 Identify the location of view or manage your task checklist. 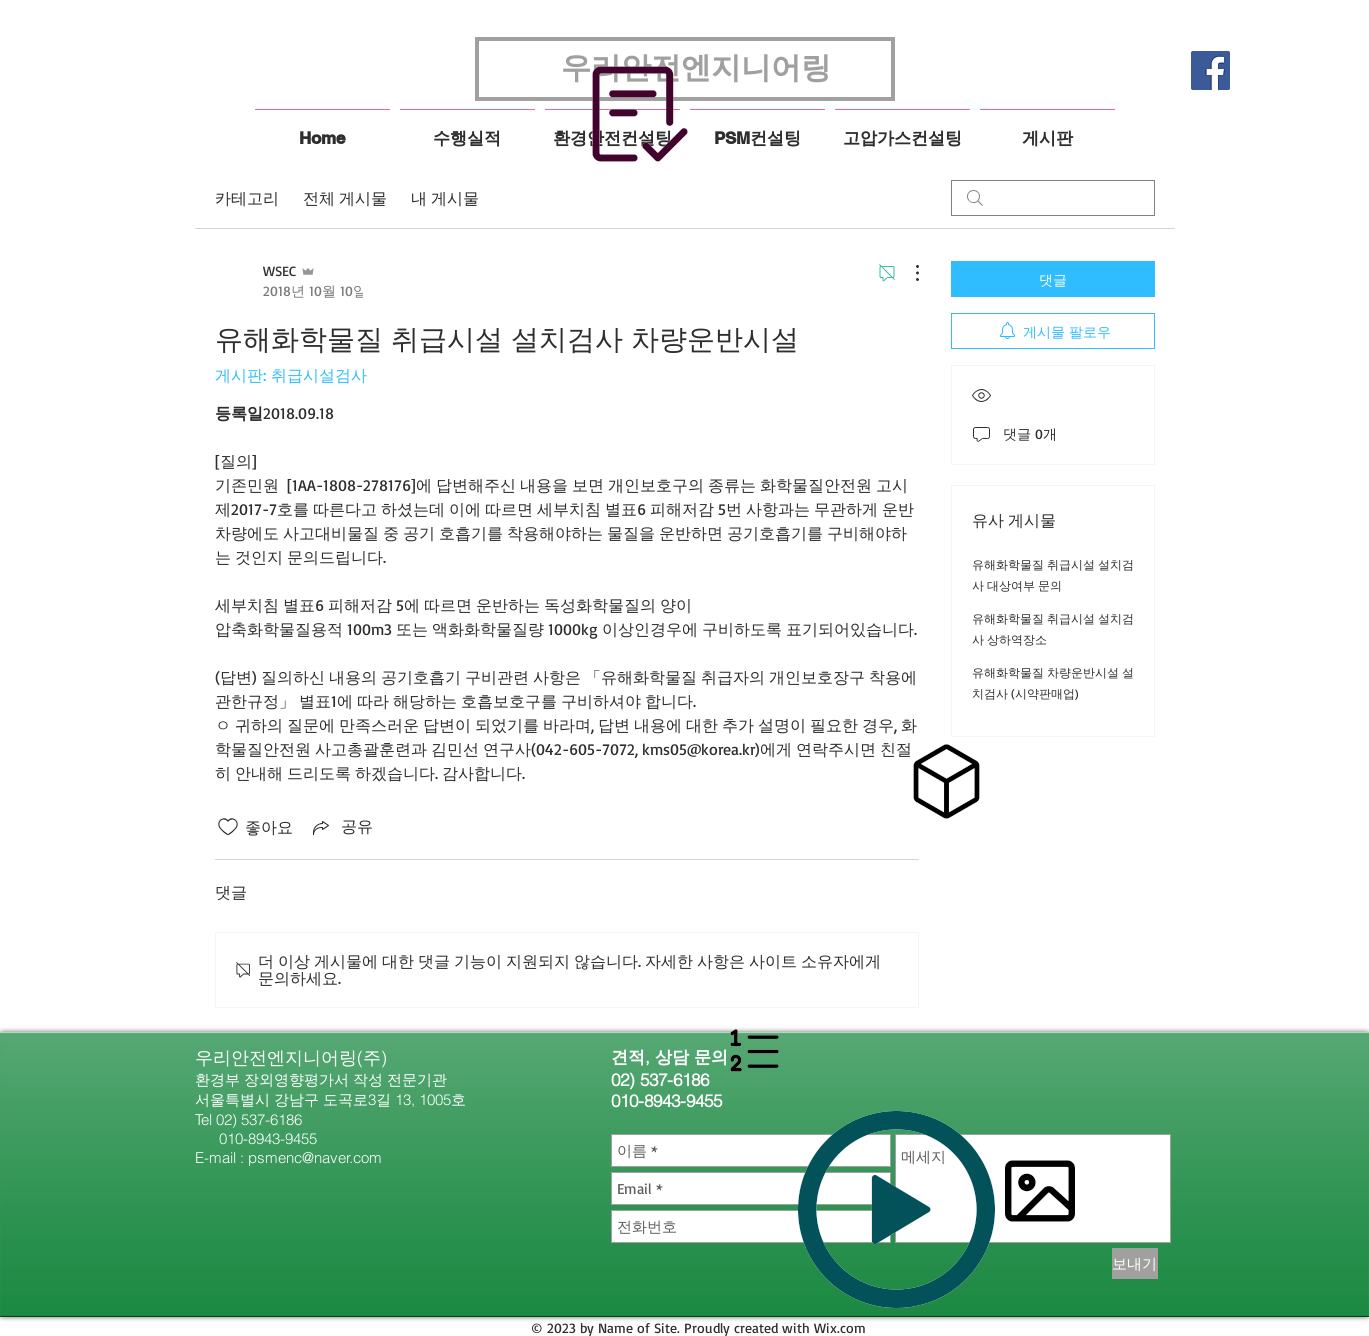
(640, 114).